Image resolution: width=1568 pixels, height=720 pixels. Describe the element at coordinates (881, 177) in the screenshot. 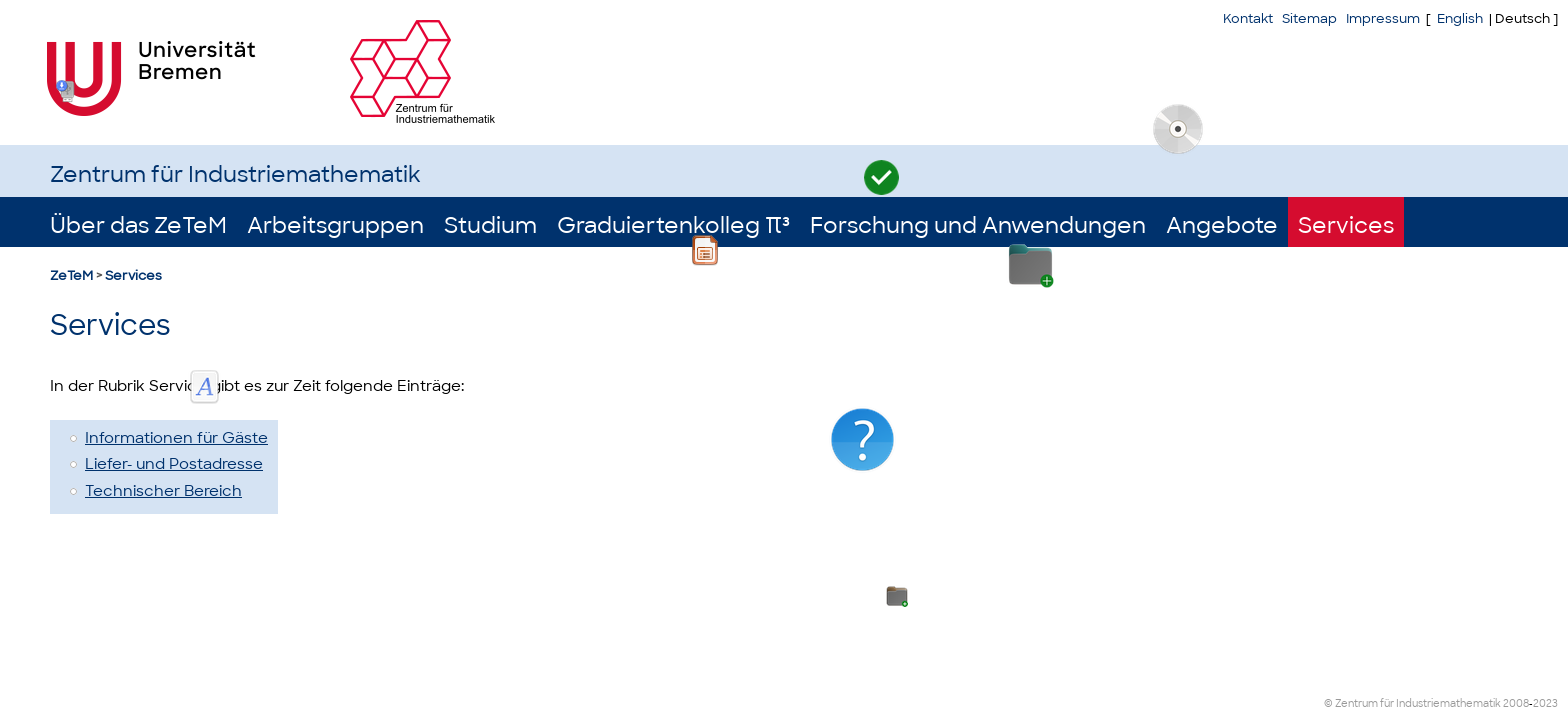

I see `confirm or accept an action` at that location.